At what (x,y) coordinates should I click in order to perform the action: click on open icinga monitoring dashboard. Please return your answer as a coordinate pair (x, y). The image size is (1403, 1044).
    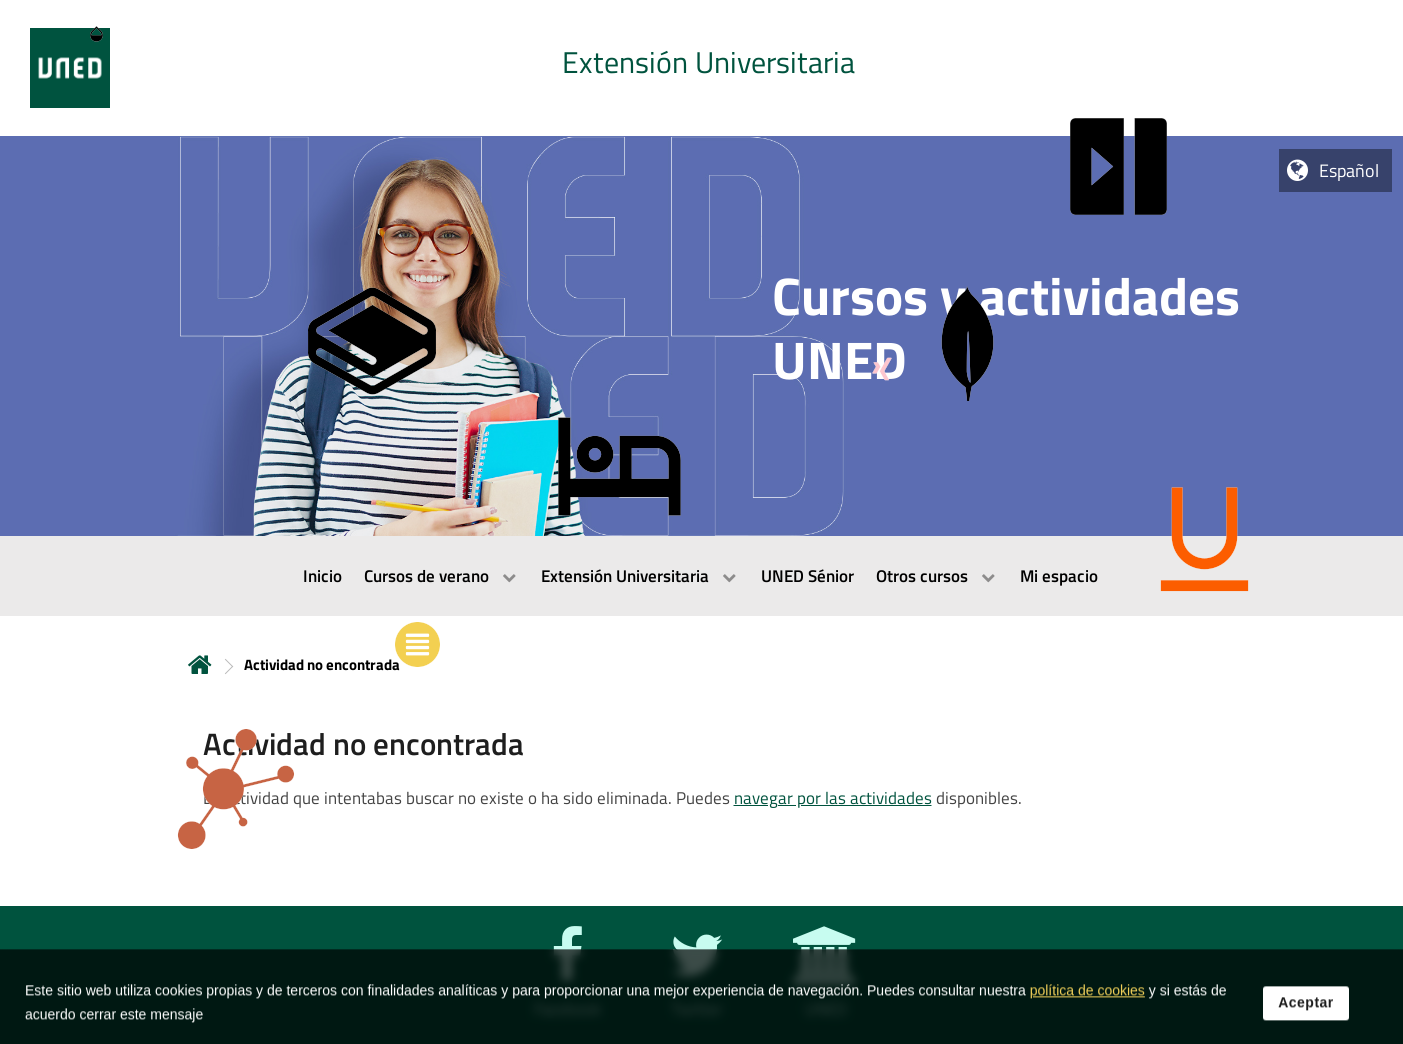
    Looking at the image, I should click on (236, 789).